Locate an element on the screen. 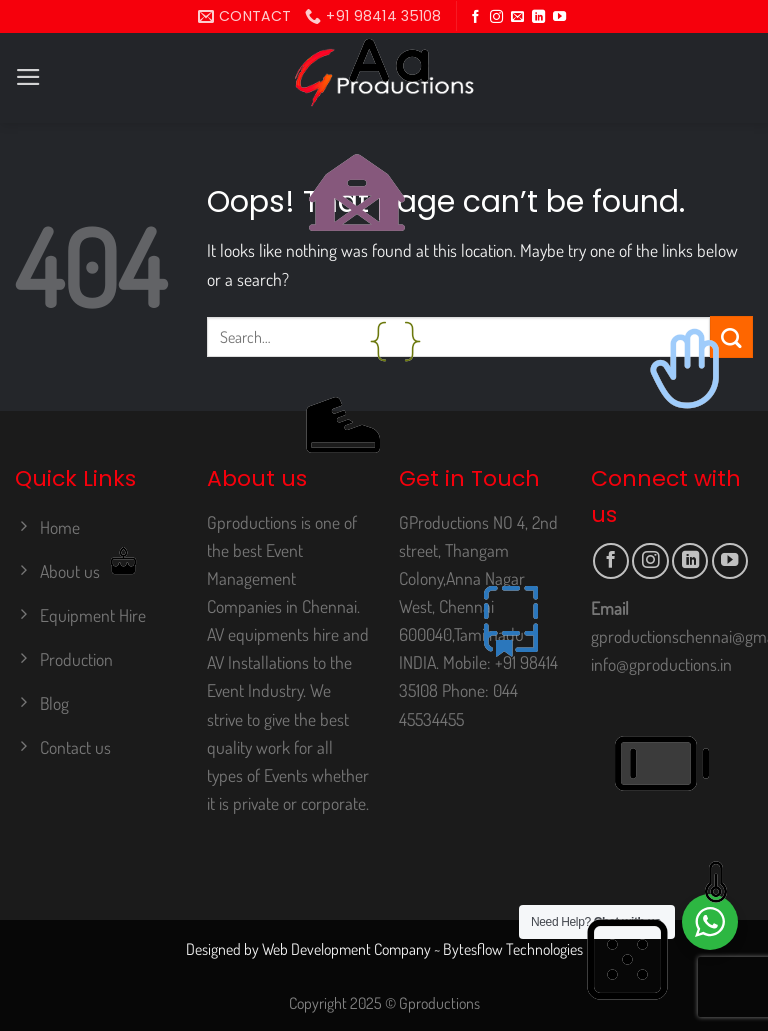 This screenshot has width=768, height=1031. access footwear or shoe products is located at coordinates (339, 427).